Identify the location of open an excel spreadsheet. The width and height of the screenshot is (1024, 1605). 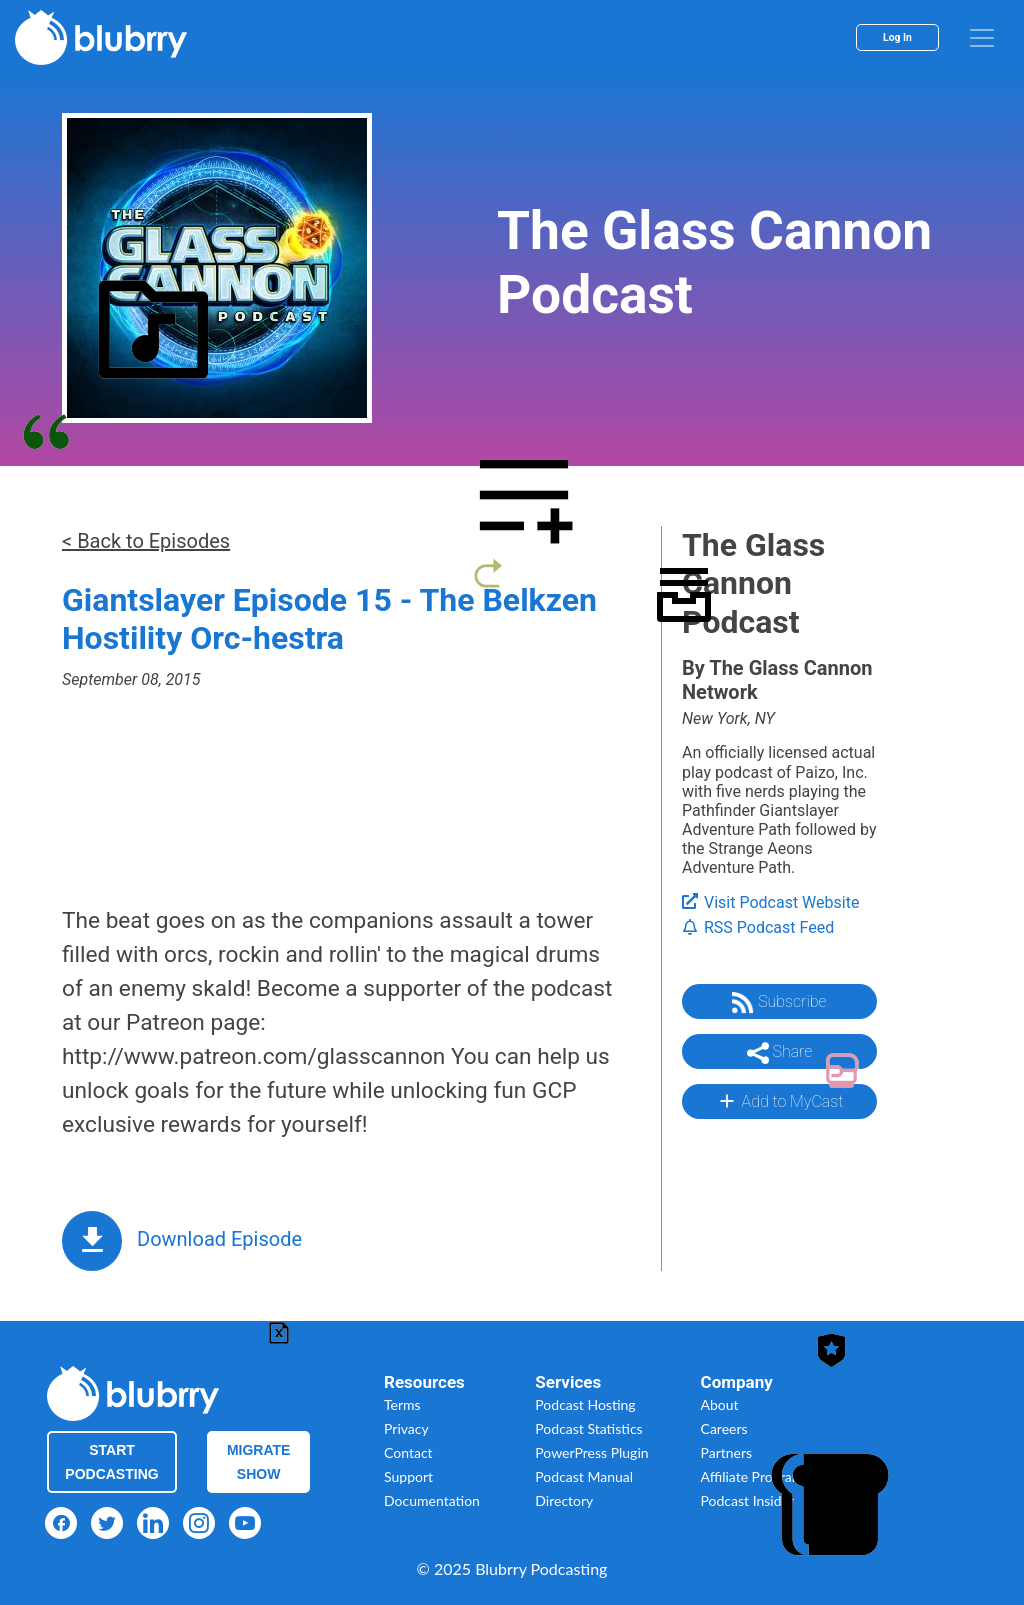
(279, 1333).